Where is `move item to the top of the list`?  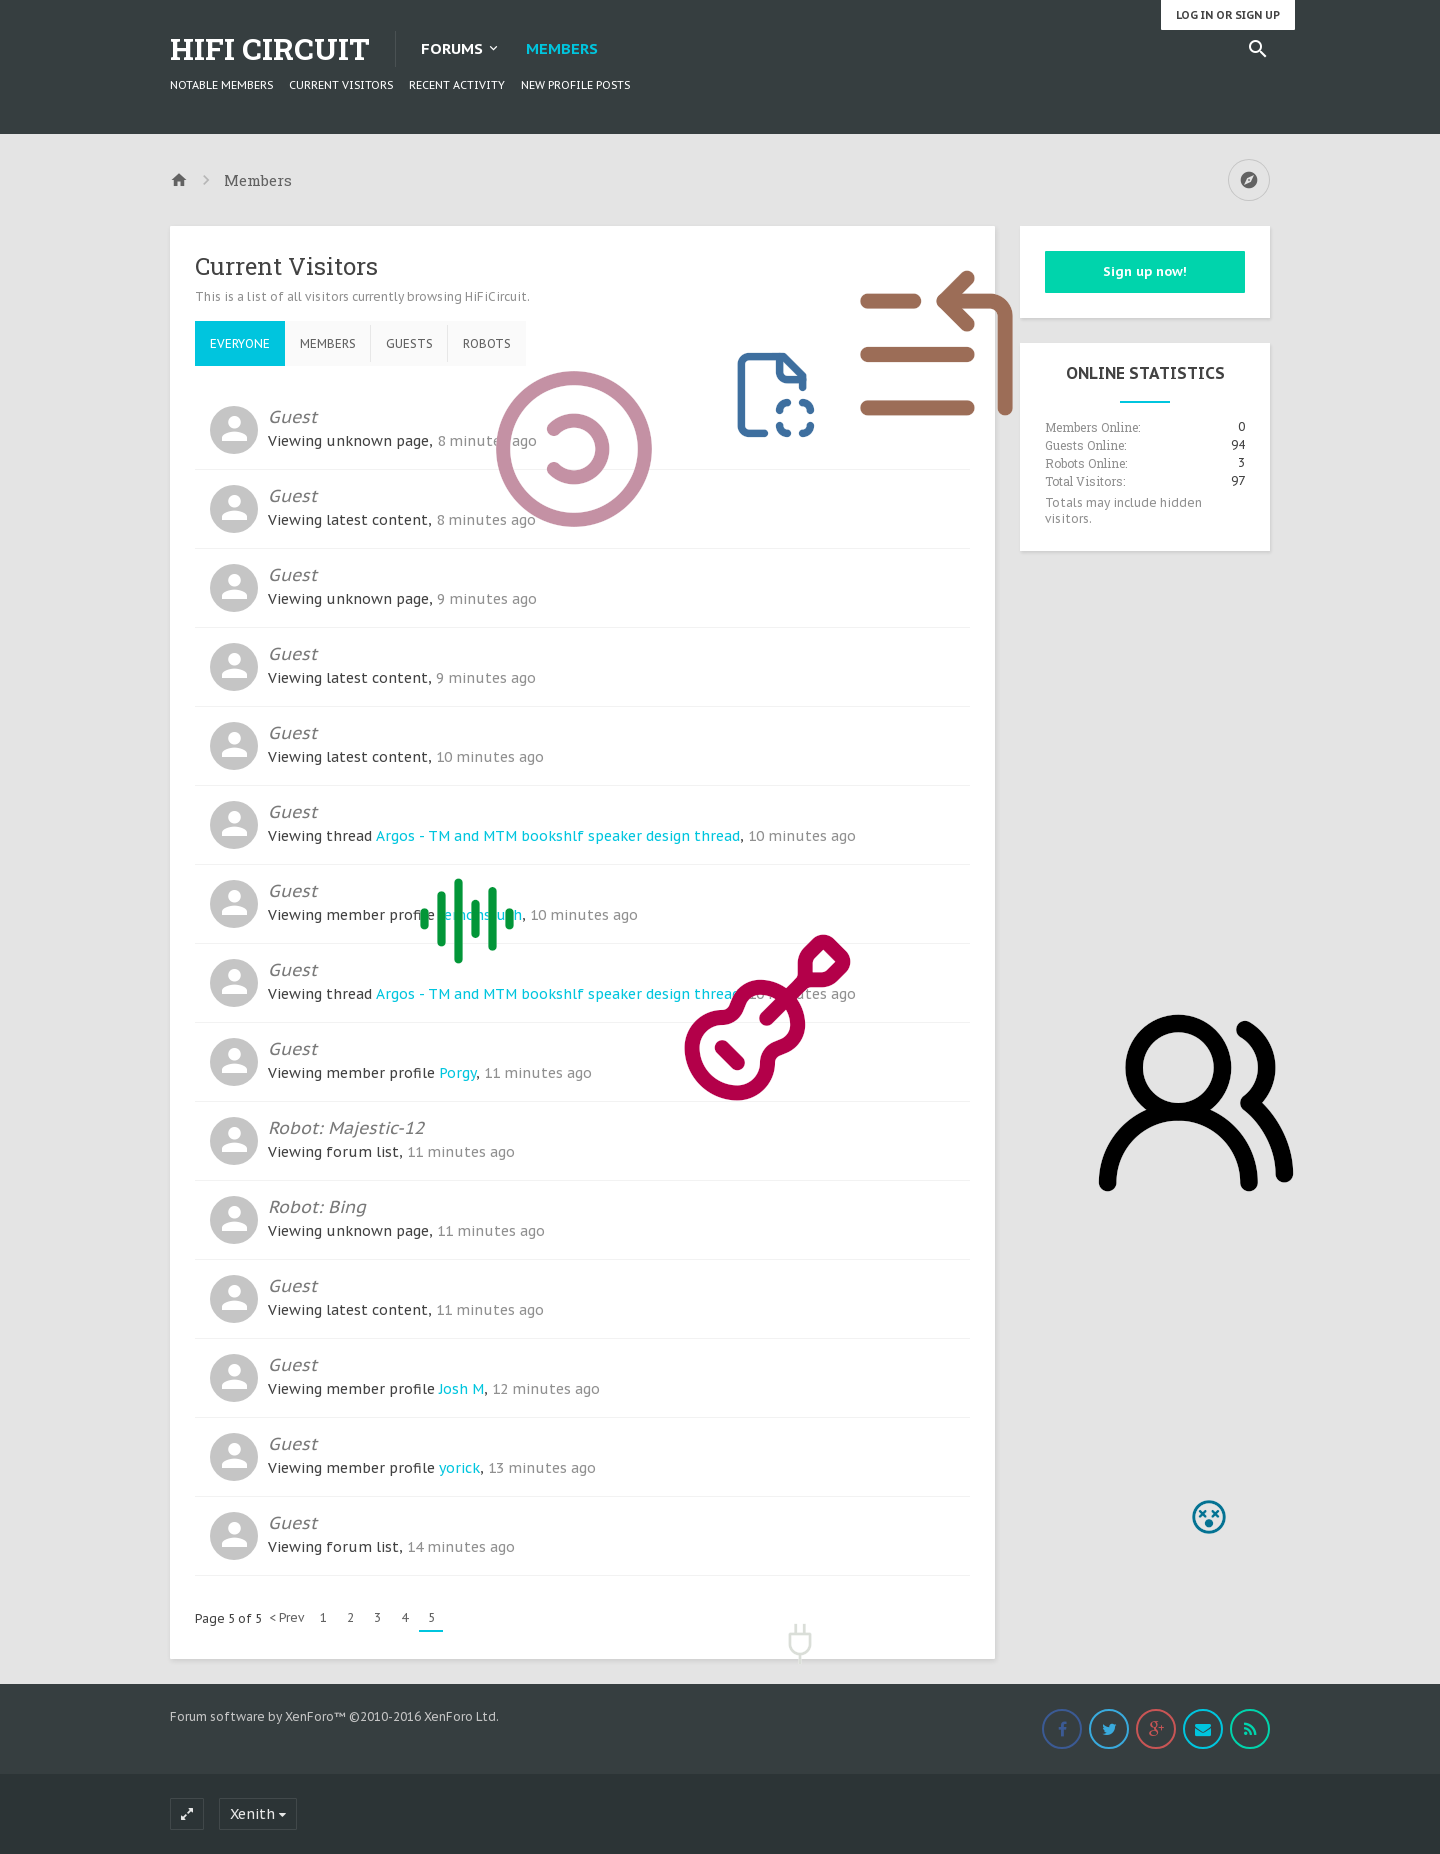 move item to the top of the list is located at coordinates (936, 354).